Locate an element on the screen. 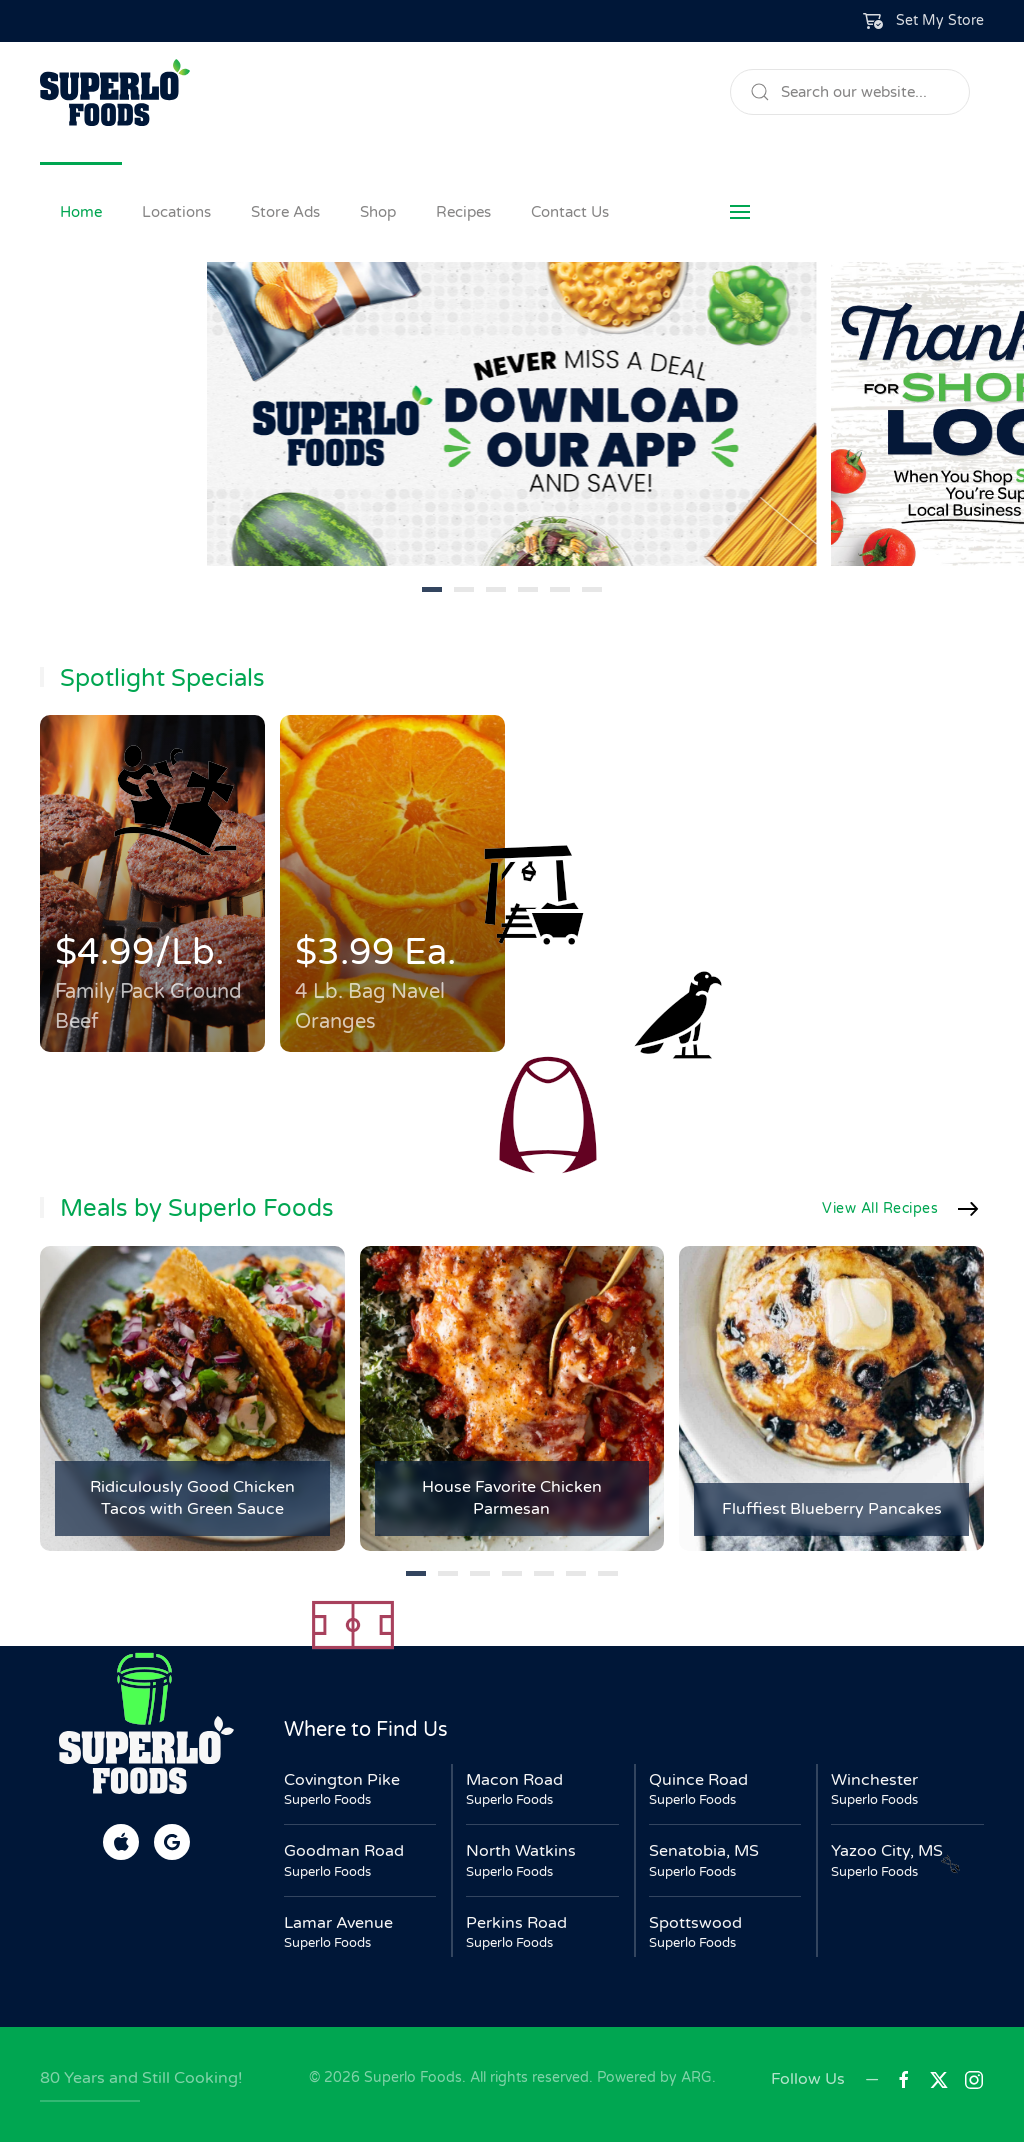  indicates crossing paths or intersecting directions is located at coordinates (950, 1864).